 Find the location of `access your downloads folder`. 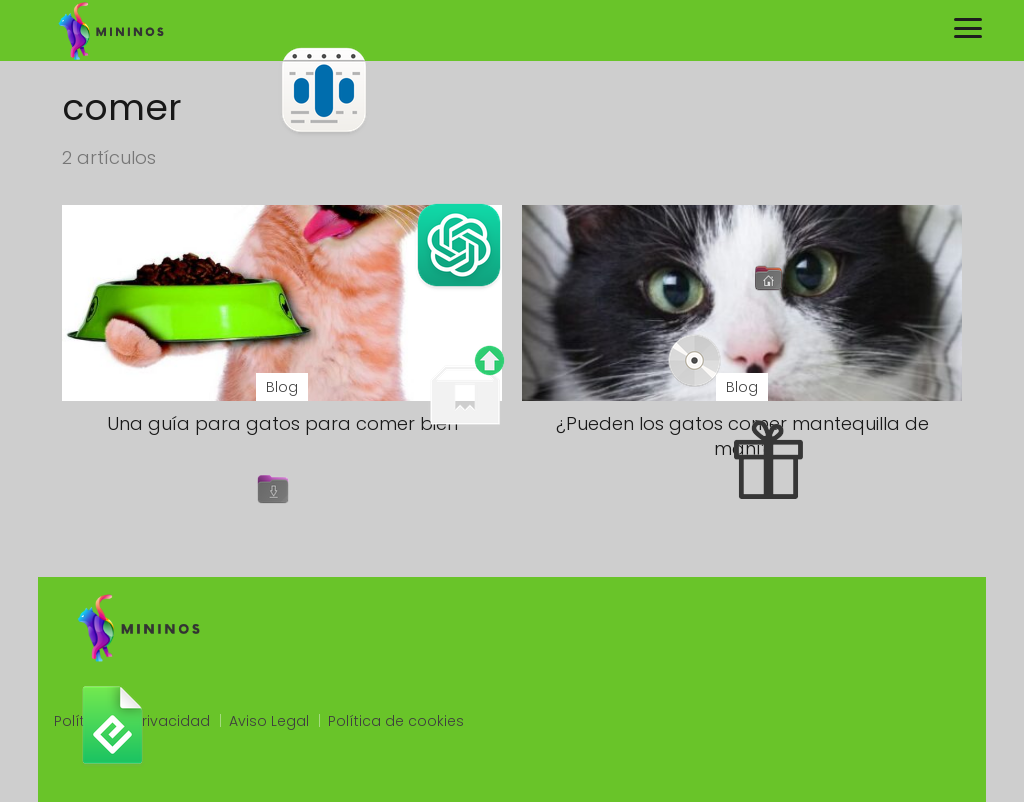

access your downloads folder is located at coordinates (273, 489).